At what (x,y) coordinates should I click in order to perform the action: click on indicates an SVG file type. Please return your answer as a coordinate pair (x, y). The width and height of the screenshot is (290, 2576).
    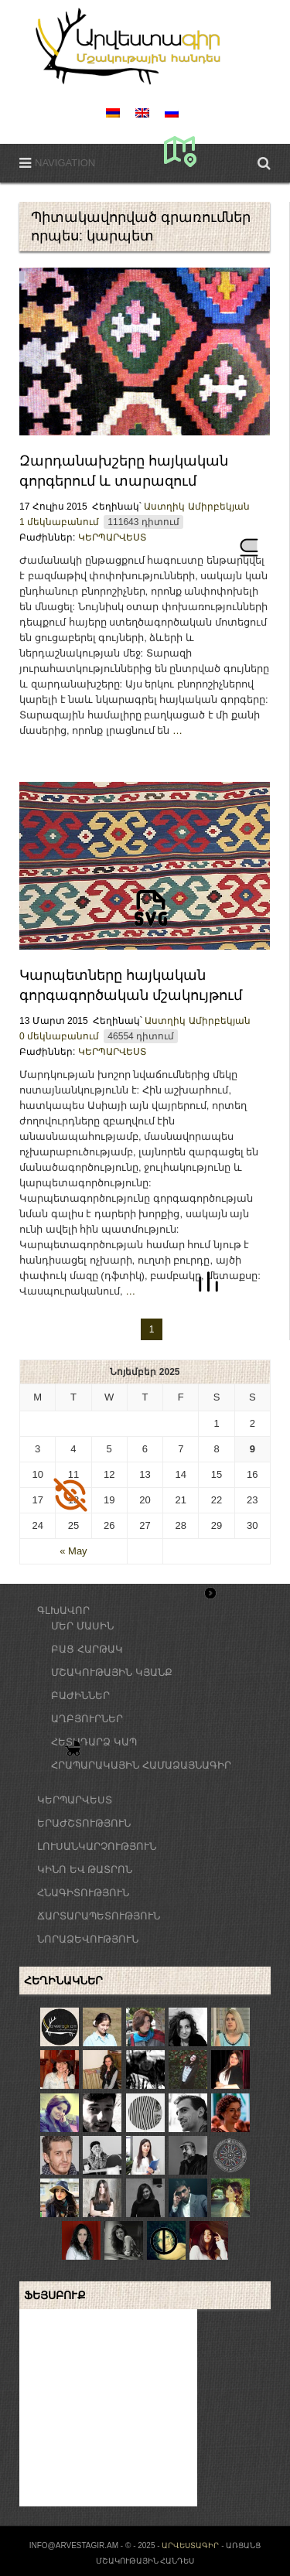
    Looking at the image, I should click on (151, 908).